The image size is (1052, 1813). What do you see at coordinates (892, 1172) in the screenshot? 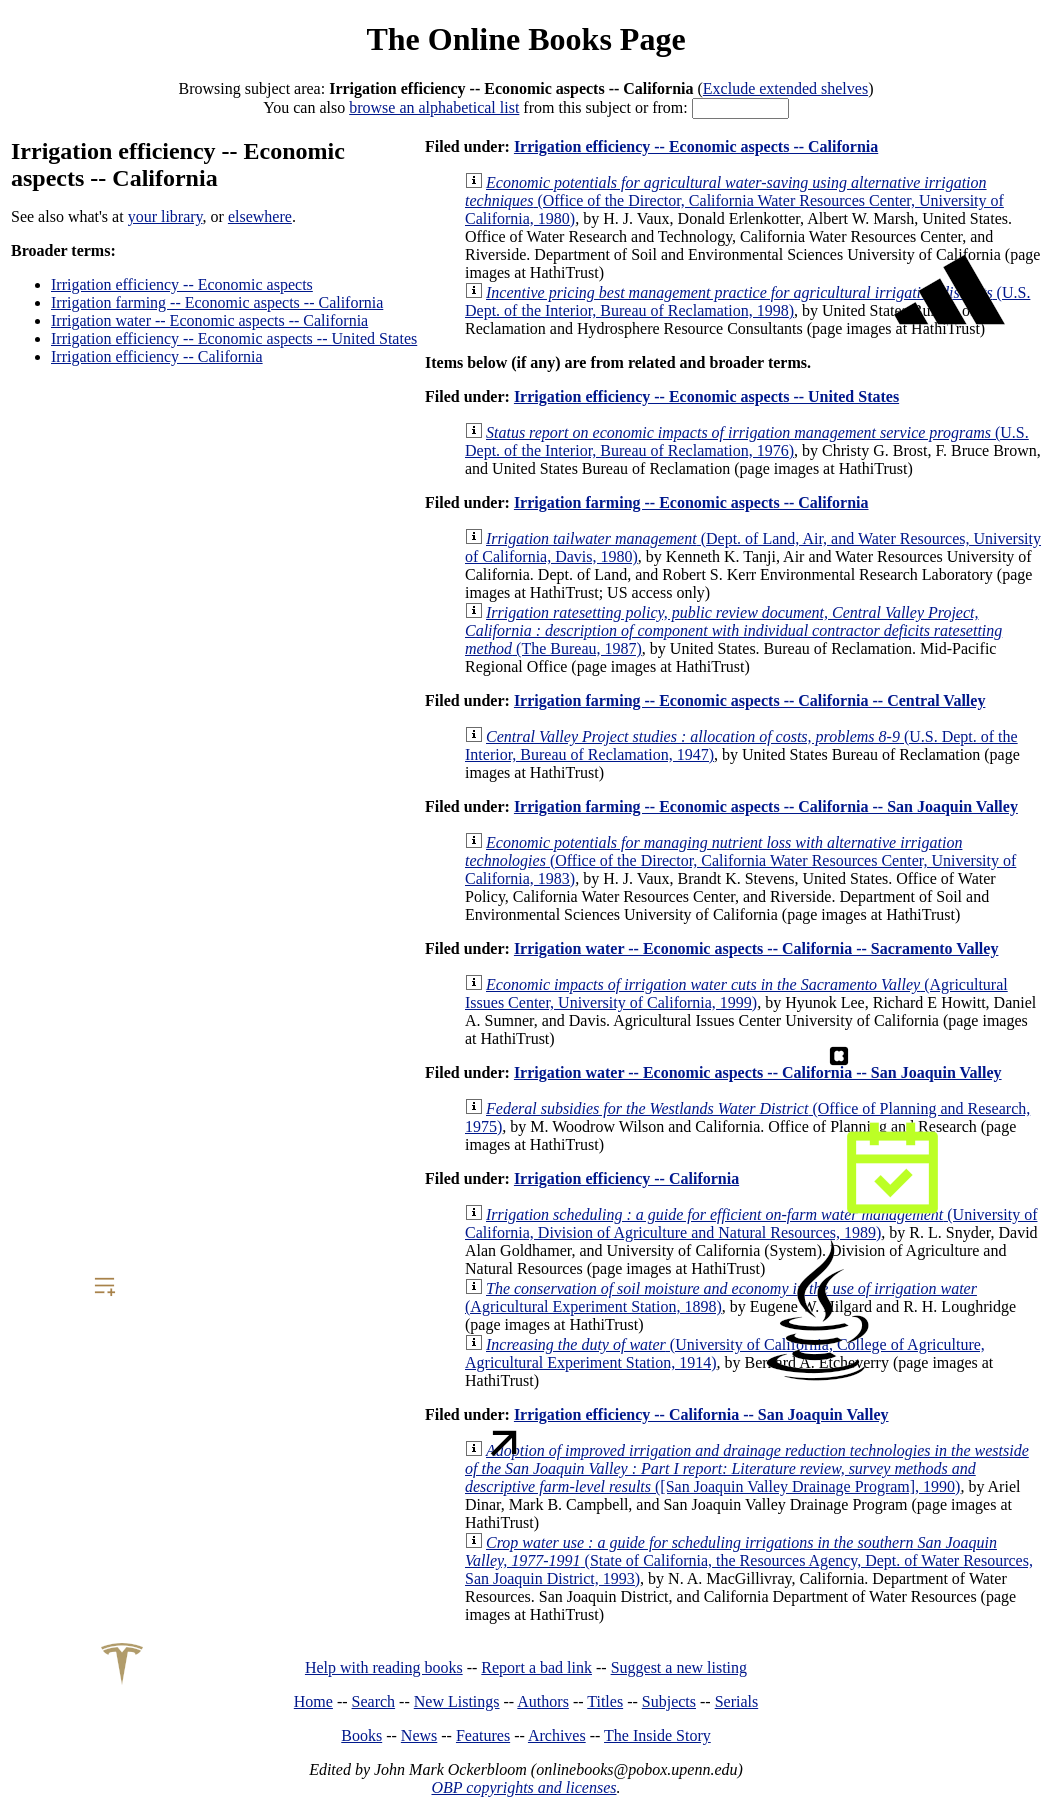
I see `confirm a scheduled event or appointment` at bounding box center [892, 1172].